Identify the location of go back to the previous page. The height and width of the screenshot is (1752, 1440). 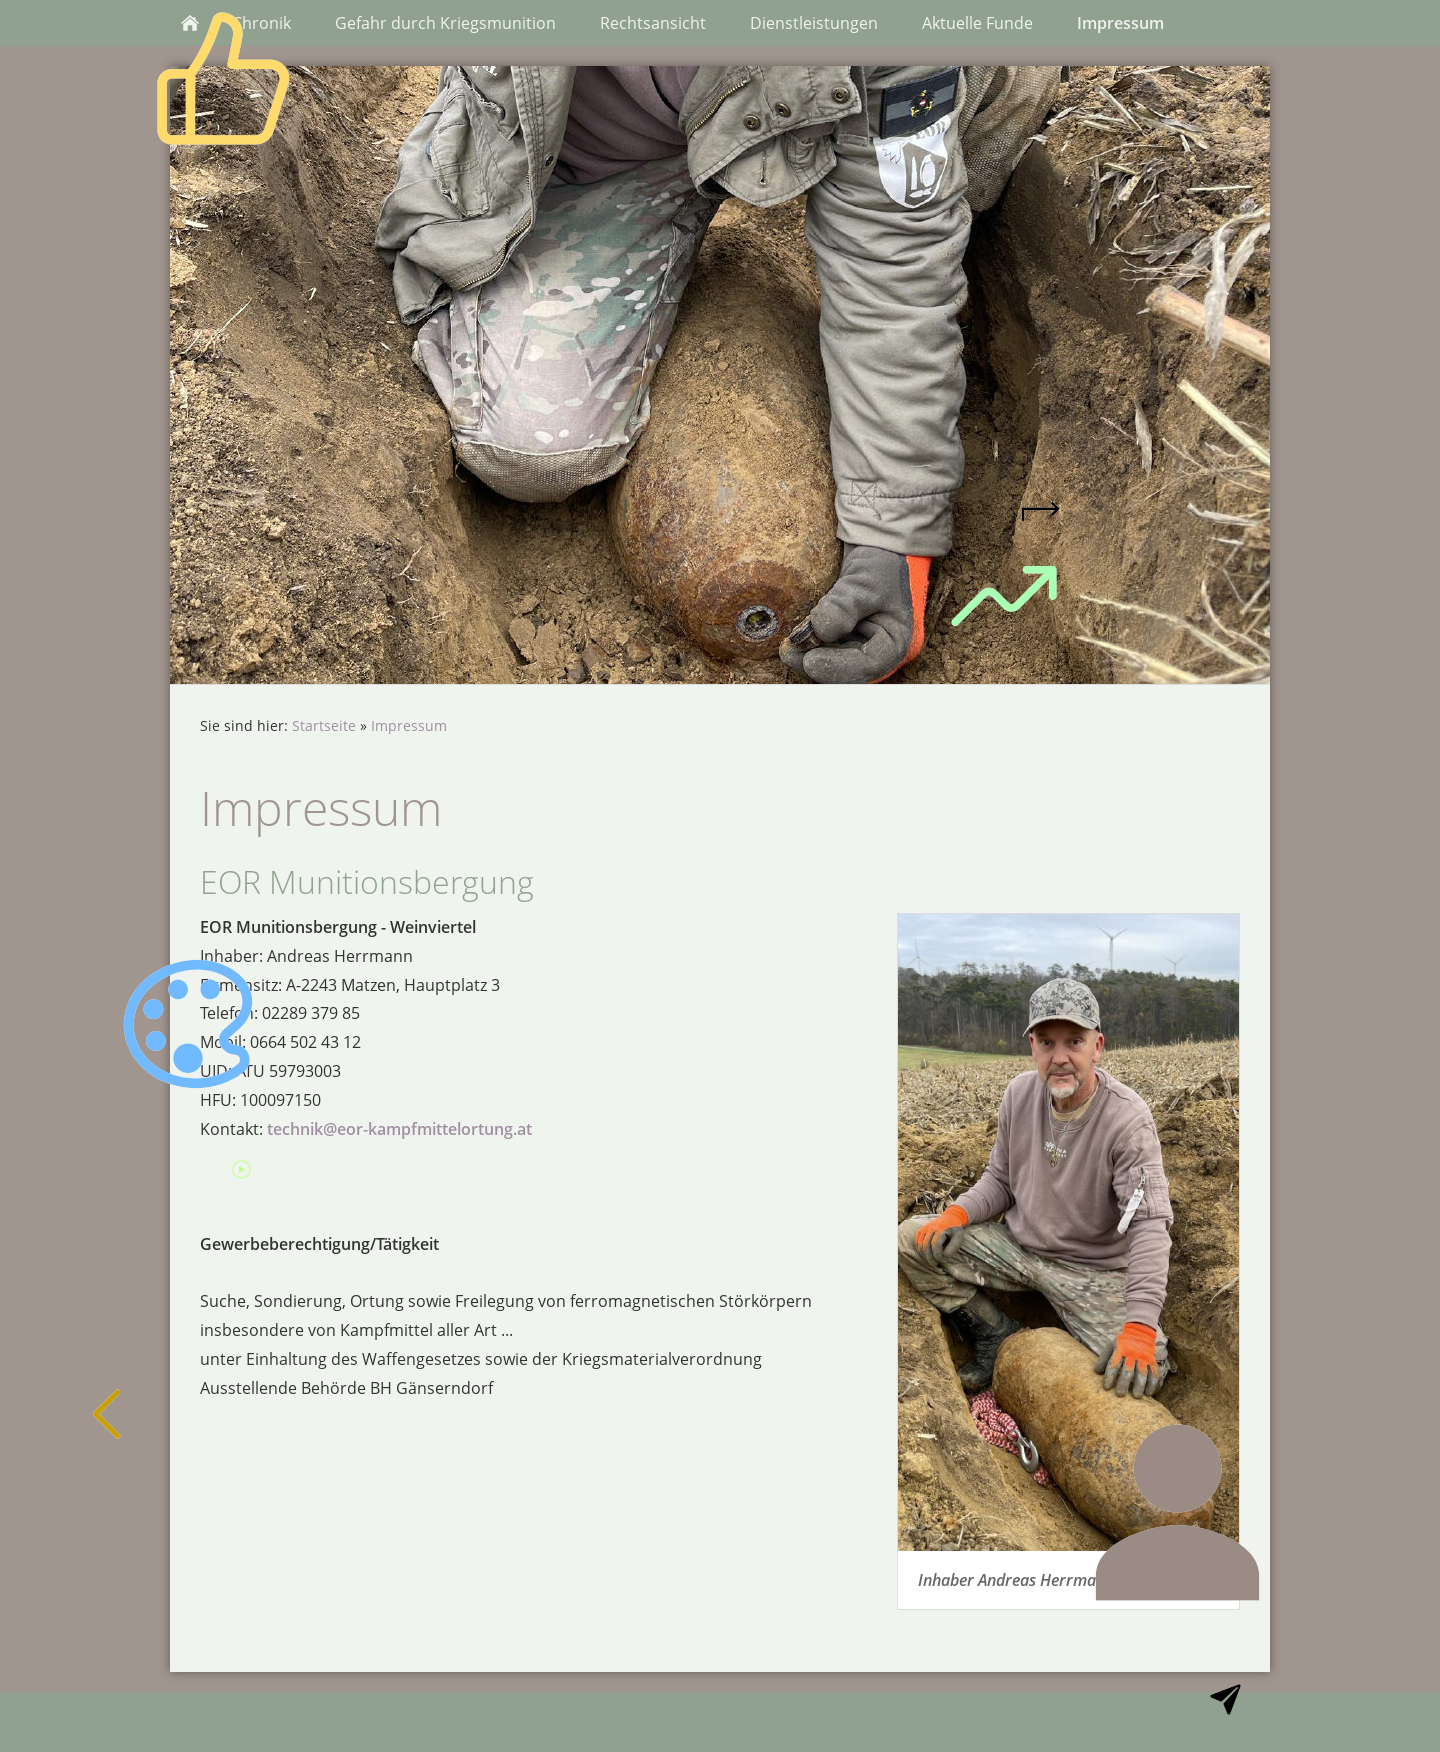
(108, 1414).